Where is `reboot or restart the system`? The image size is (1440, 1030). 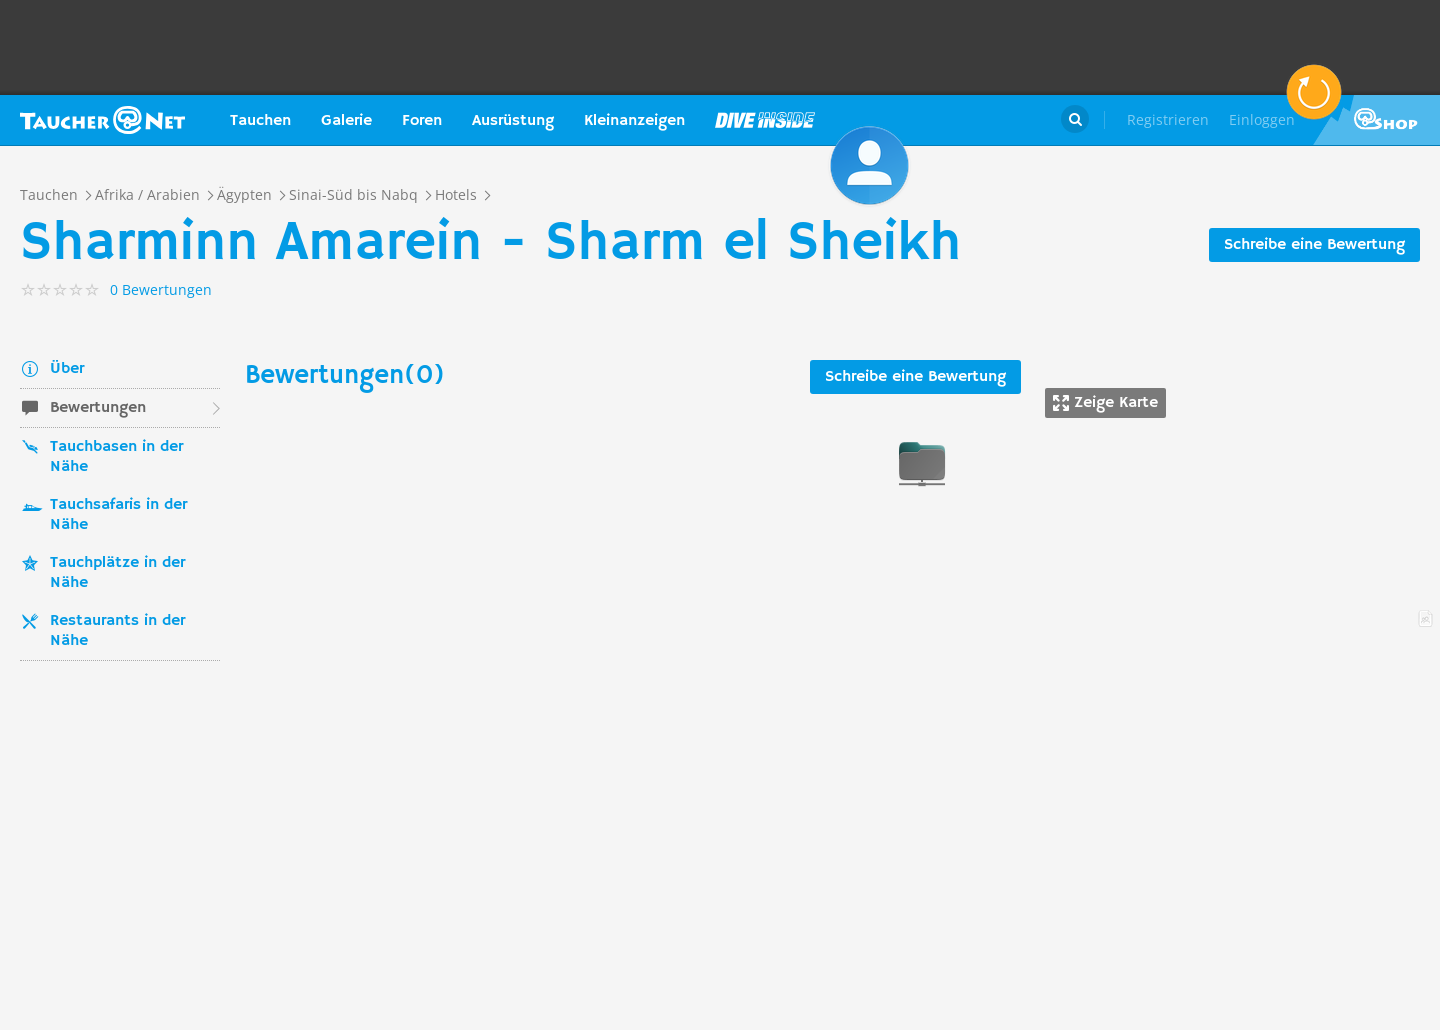
reboot or restart the system is located at coordinates (1314, 92).